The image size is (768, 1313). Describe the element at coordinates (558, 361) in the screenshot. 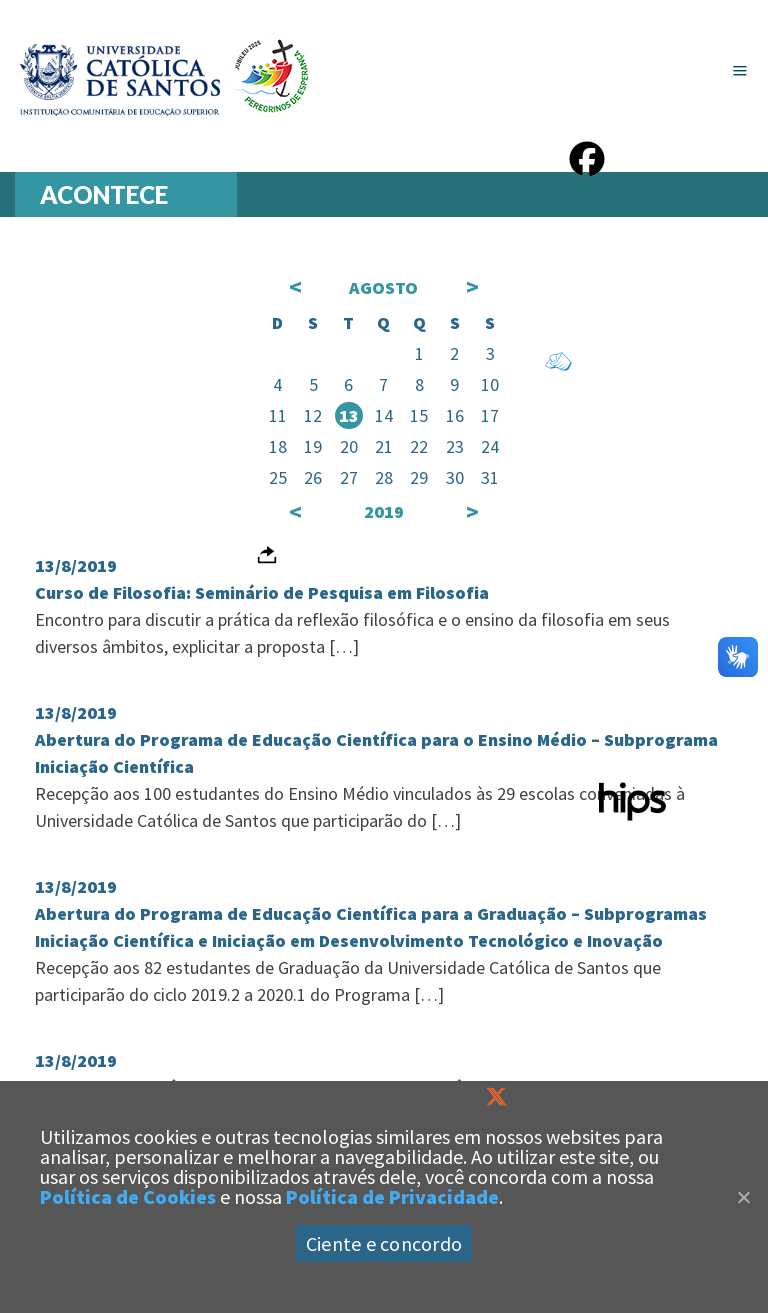

I see `lefthook git hooks manager logo` at that location.